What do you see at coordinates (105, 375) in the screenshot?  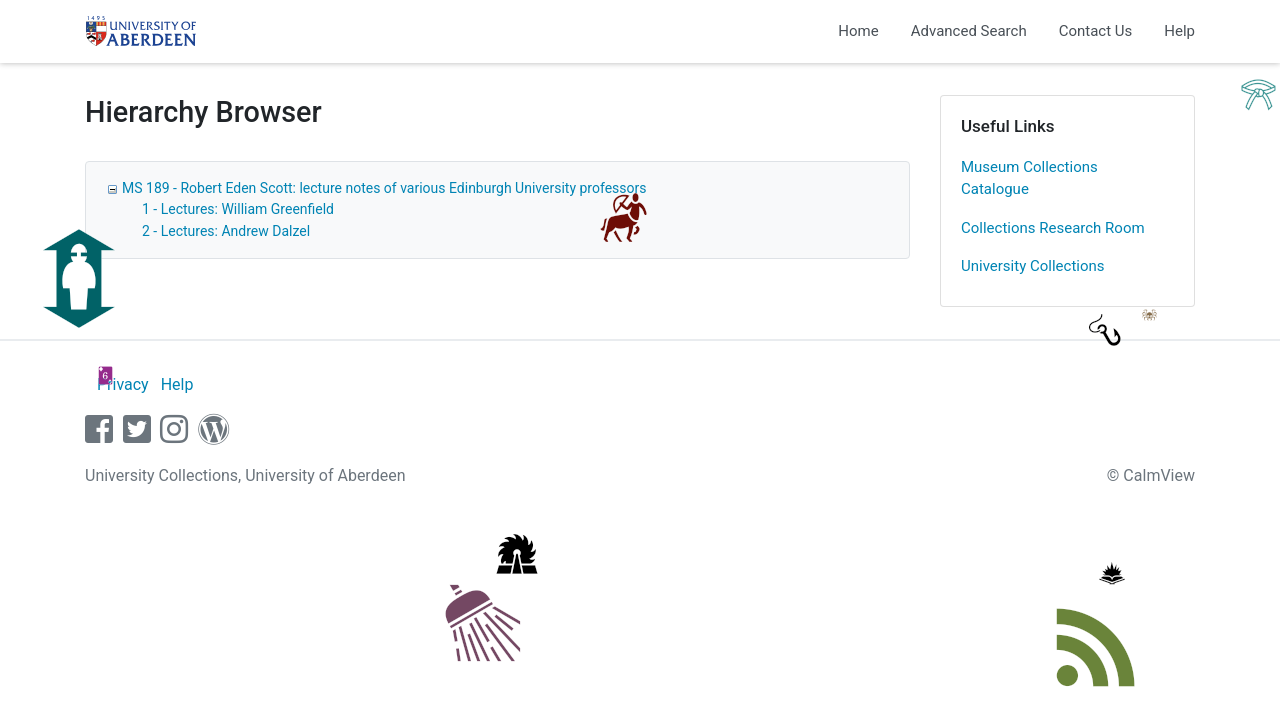 I see `six of diamonds playing card` at bounding box center [105, 375].